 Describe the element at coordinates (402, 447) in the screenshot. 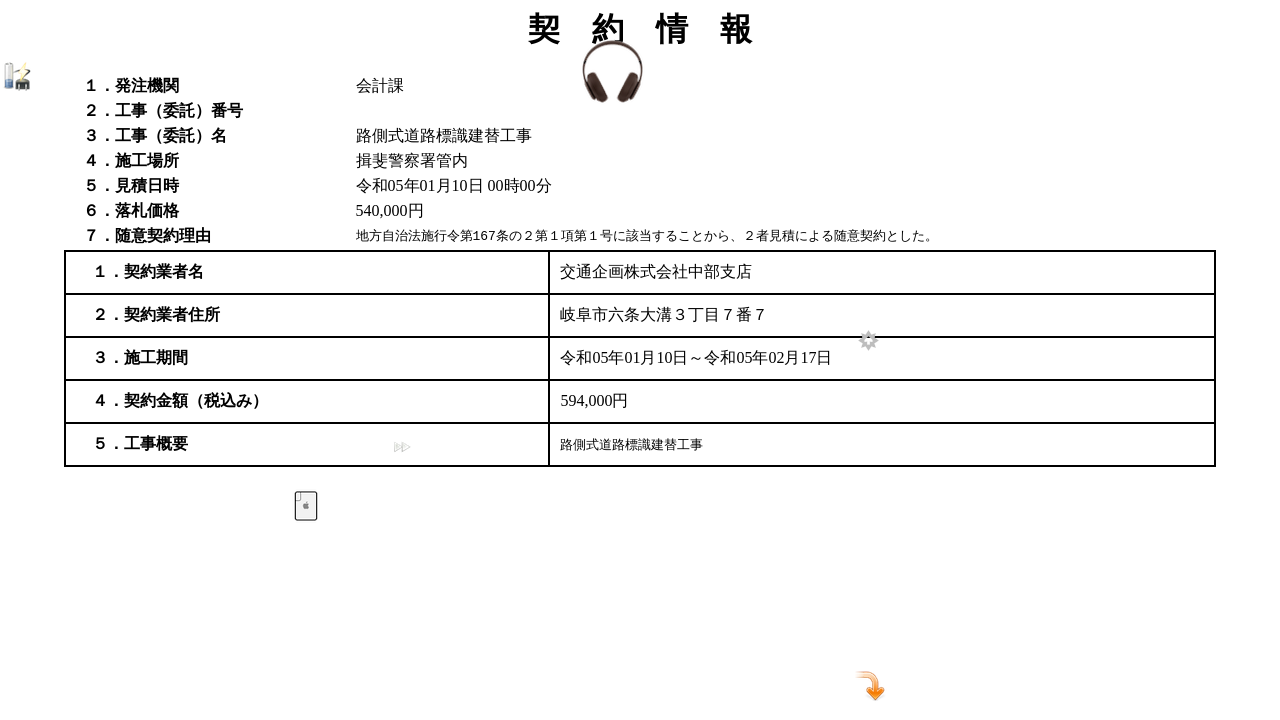

I see `skip forward in media playback` at that location.